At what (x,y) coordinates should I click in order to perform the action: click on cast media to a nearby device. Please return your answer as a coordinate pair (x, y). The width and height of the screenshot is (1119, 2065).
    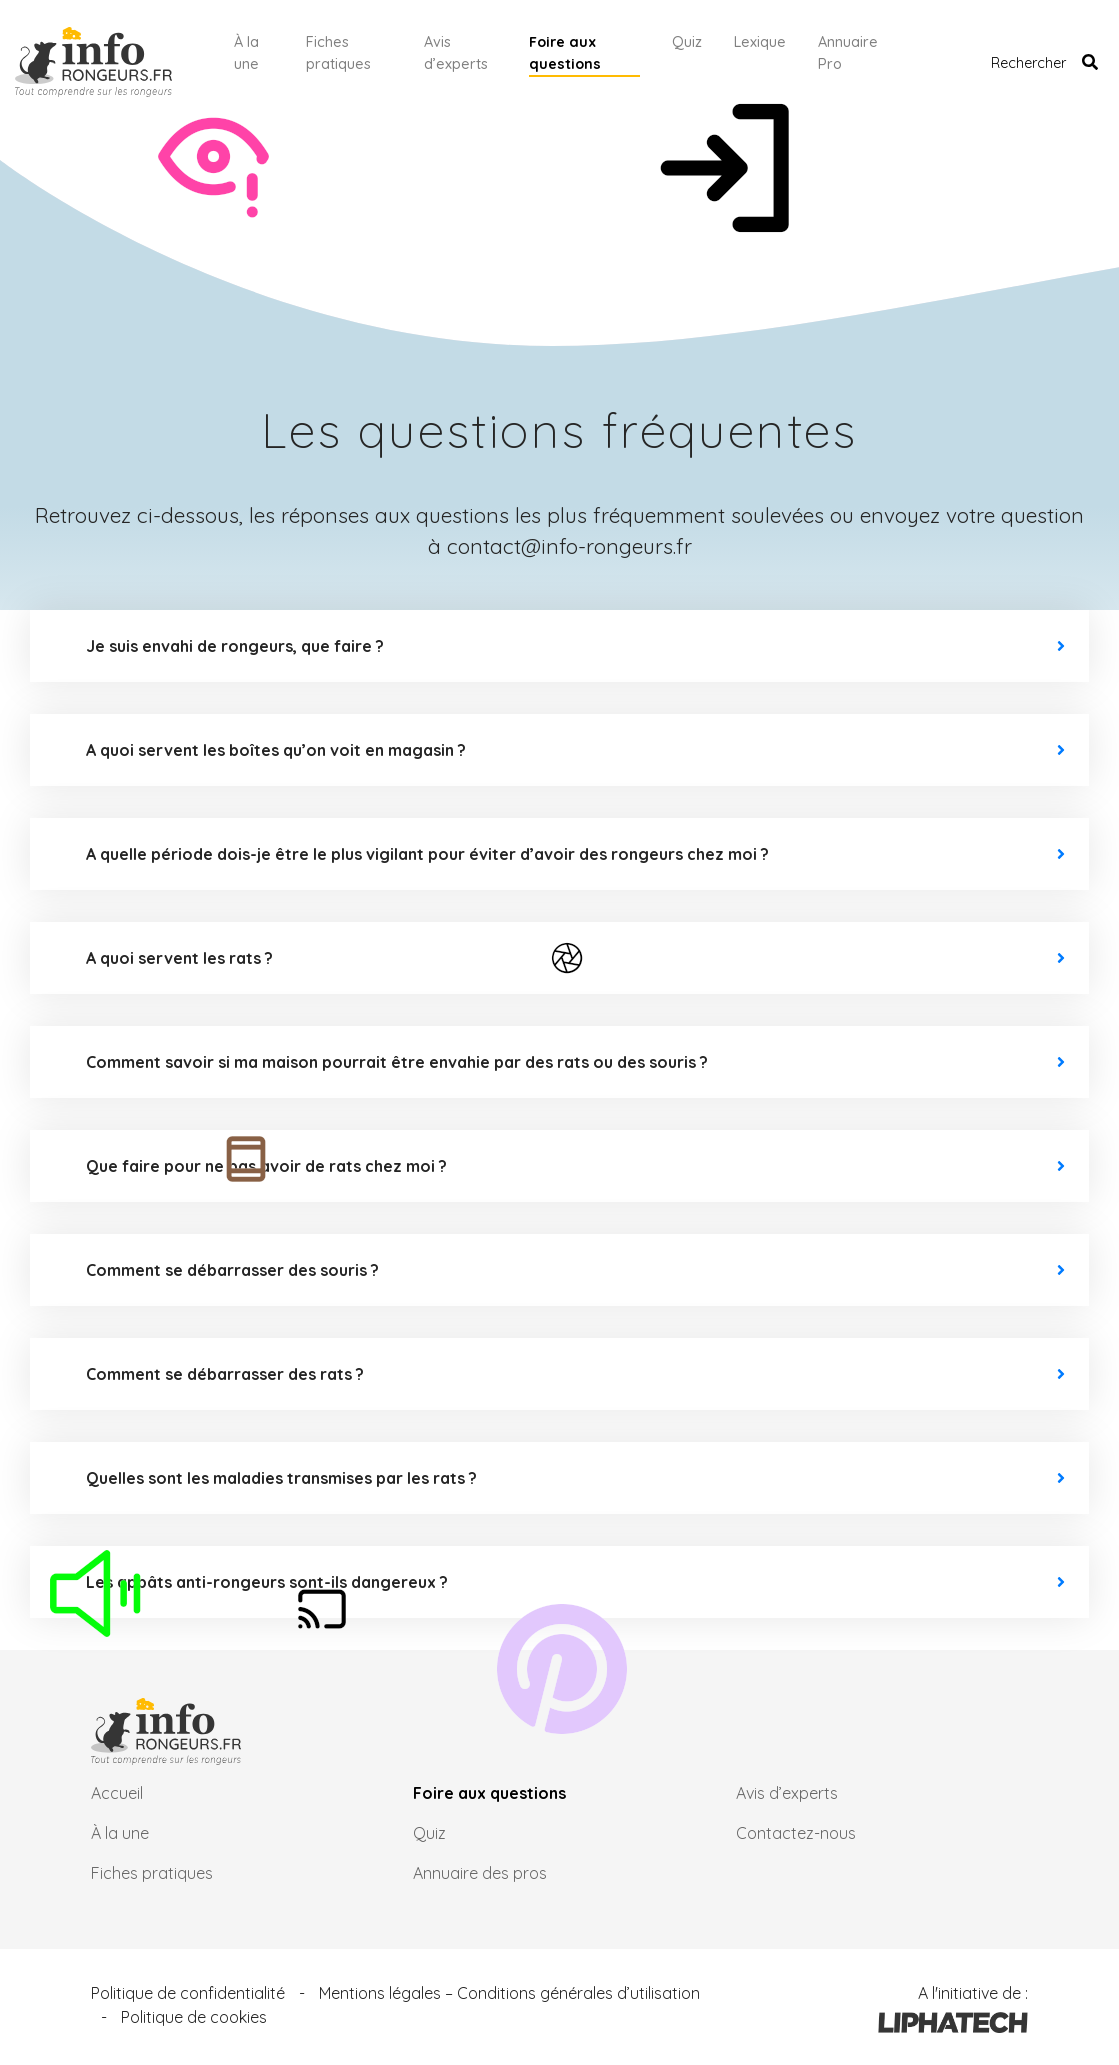
    Looking at the image, I should click on (322, 1609).